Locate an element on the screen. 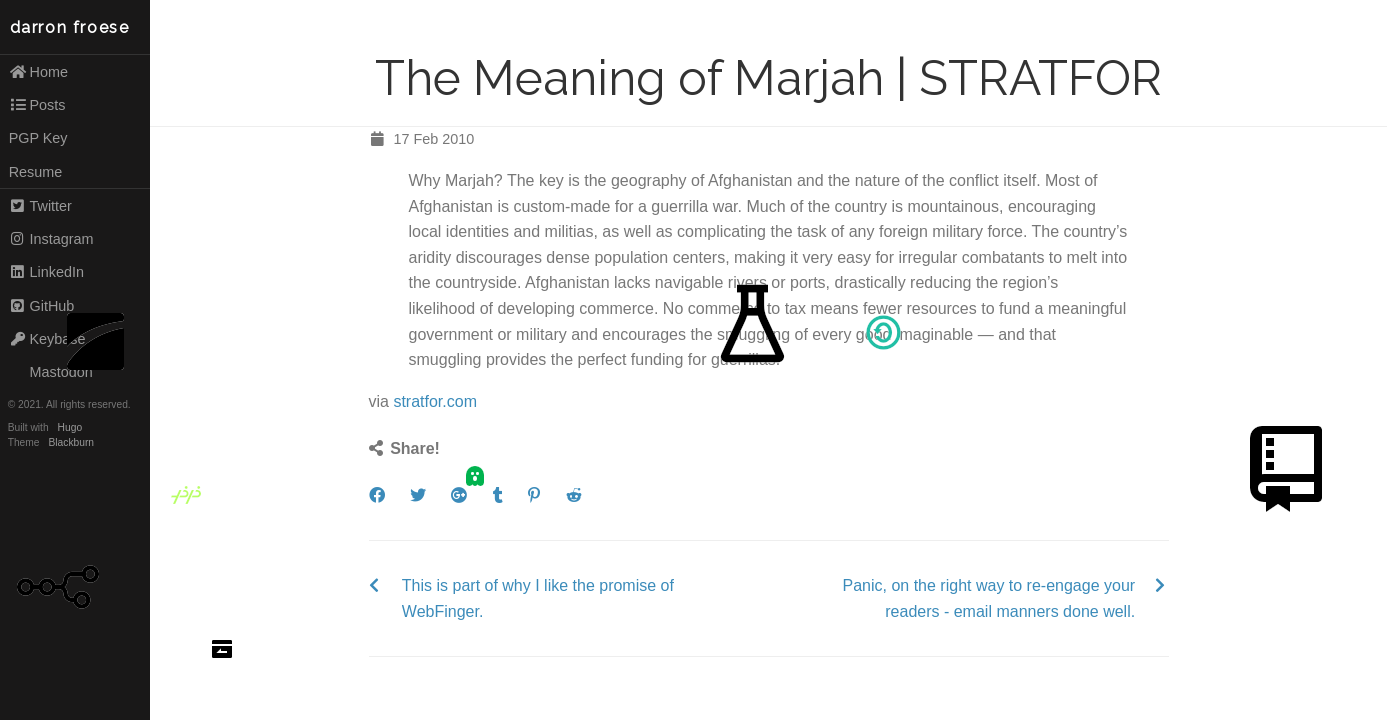 The image size is (1387, 720). creative commons share-alike license indicator is located at coordinates (883, 332).